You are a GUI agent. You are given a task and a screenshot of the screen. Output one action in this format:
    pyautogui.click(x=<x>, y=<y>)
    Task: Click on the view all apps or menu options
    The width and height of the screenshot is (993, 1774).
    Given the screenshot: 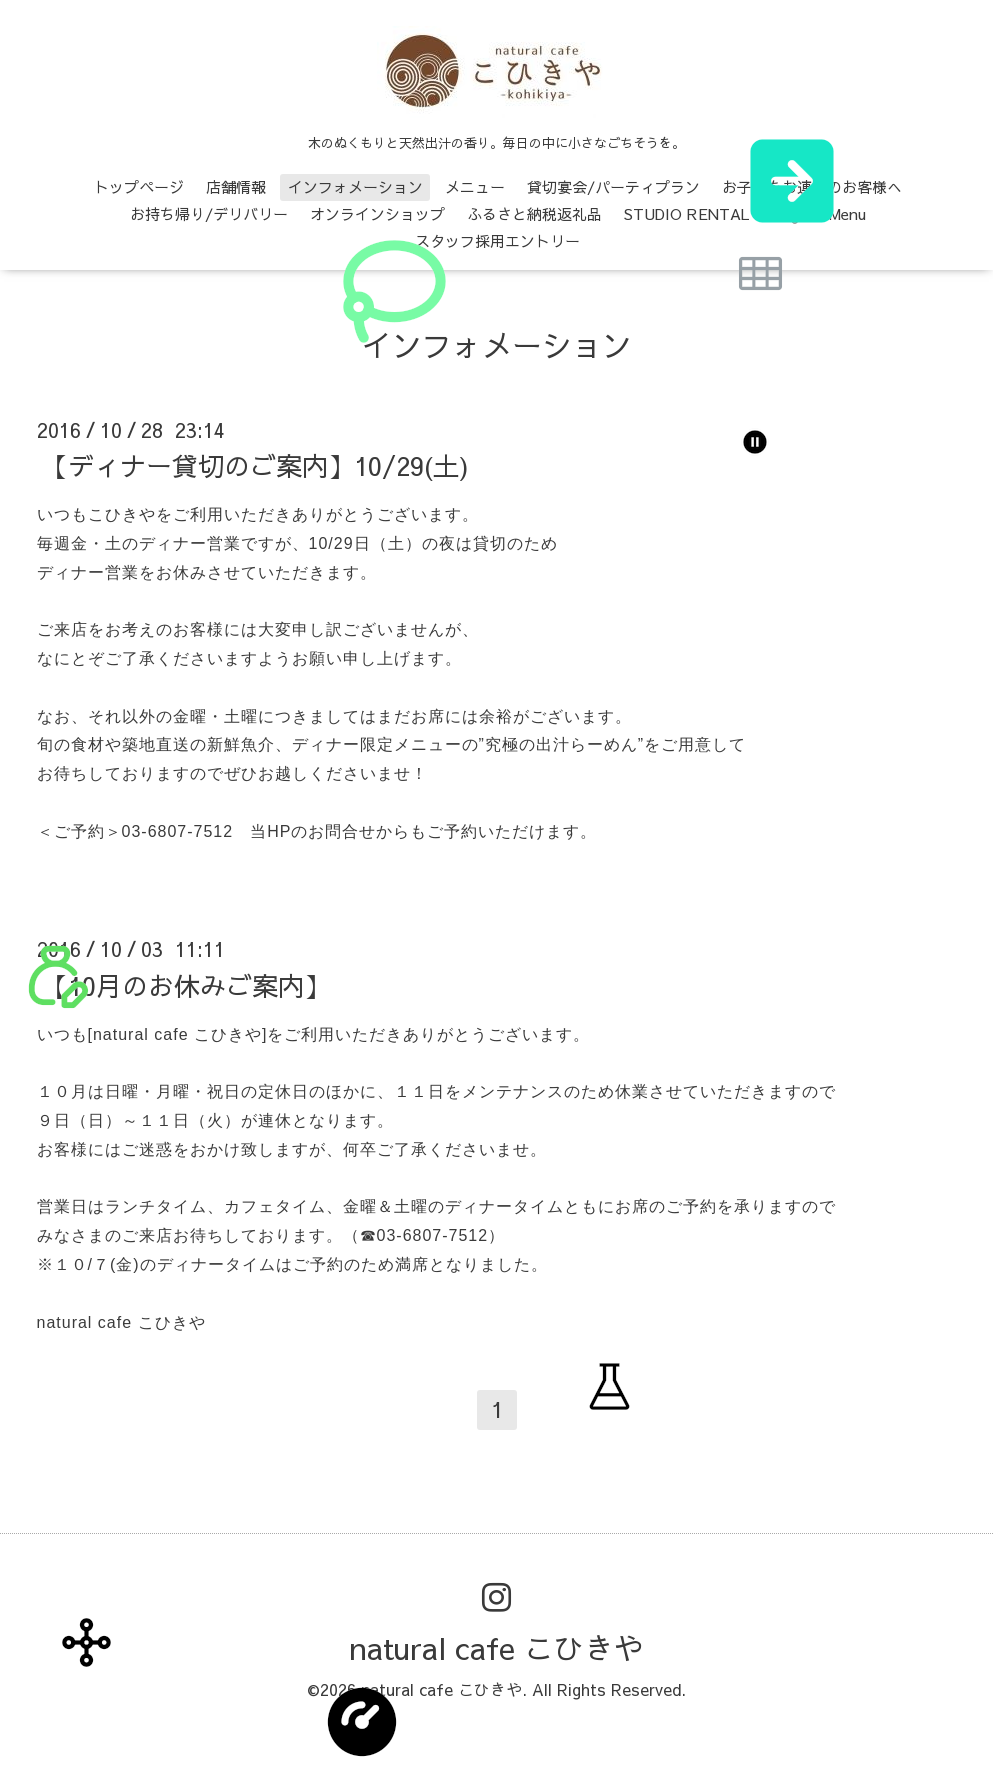 What is the action you would take?
    pyautogui.click(x=760, y=273)
    